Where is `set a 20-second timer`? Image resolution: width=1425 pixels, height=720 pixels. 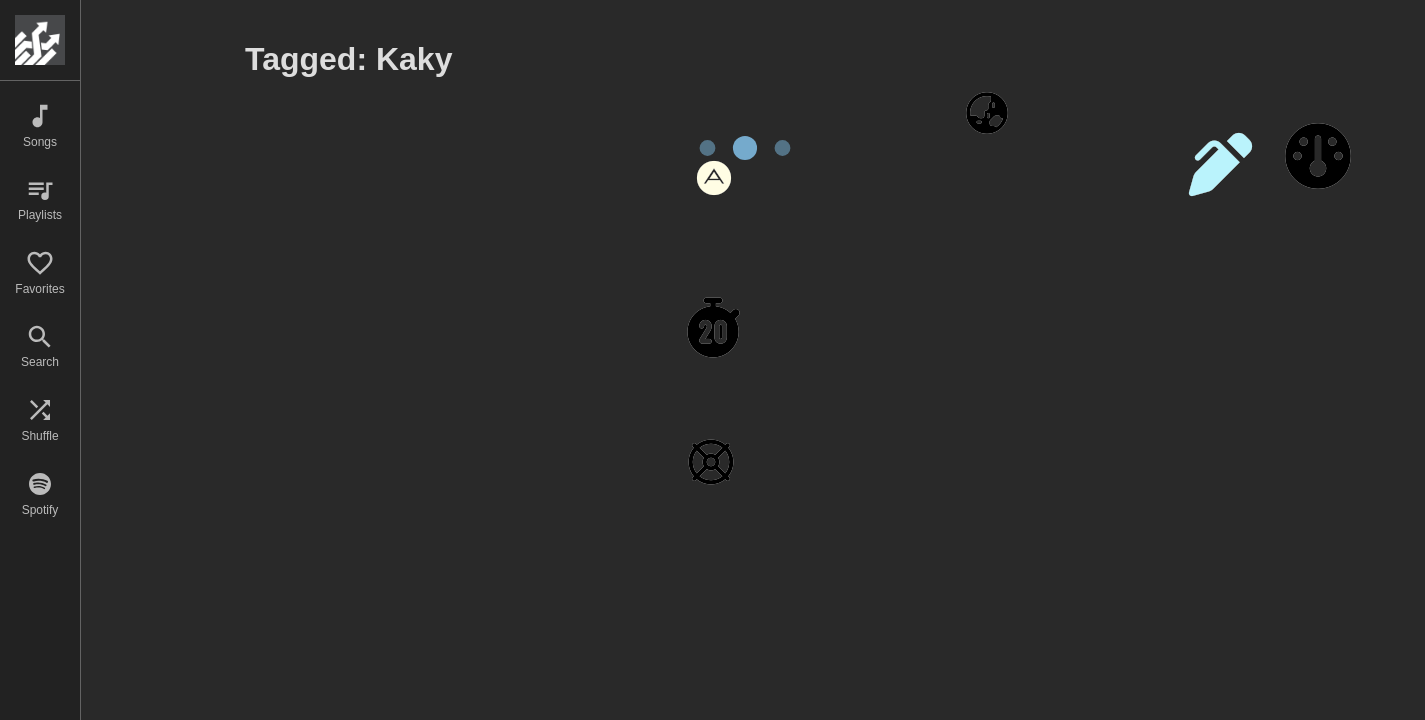
set a 20-second timer is located at coordinates (713, 328).